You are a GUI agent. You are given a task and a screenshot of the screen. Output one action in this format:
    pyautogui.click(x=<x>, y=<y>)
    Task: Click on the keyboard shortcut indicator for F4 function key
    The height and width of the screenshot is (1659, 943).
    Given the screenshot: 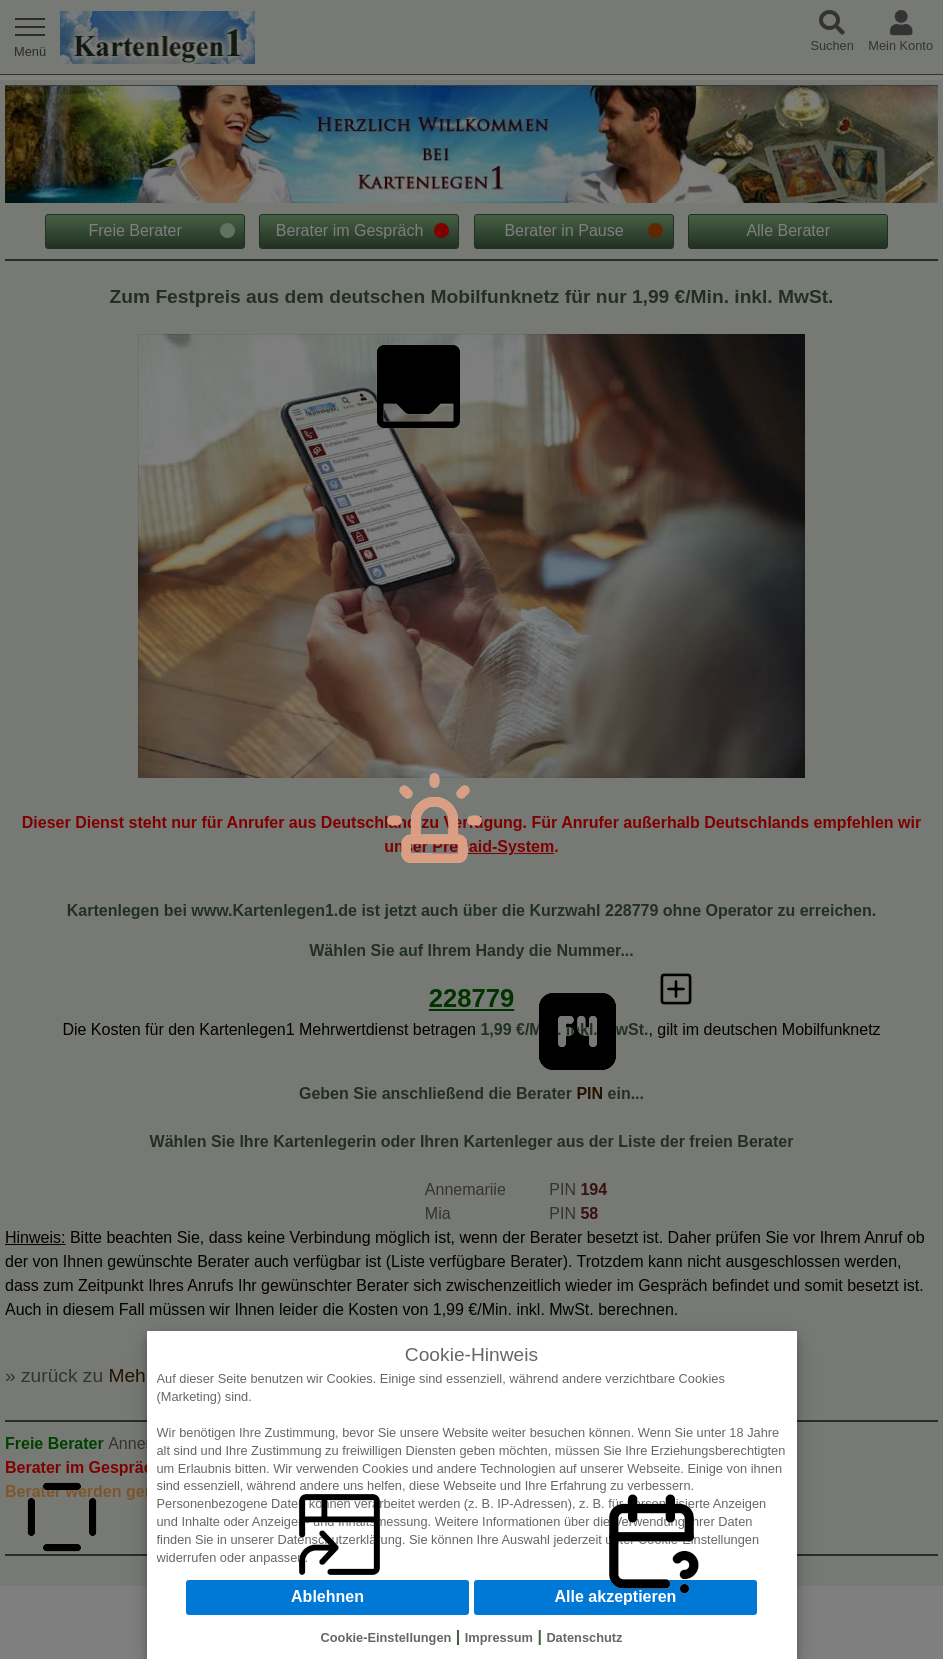 What is the action you would take?
    pyautogui.click(x=577, y=1031)
    